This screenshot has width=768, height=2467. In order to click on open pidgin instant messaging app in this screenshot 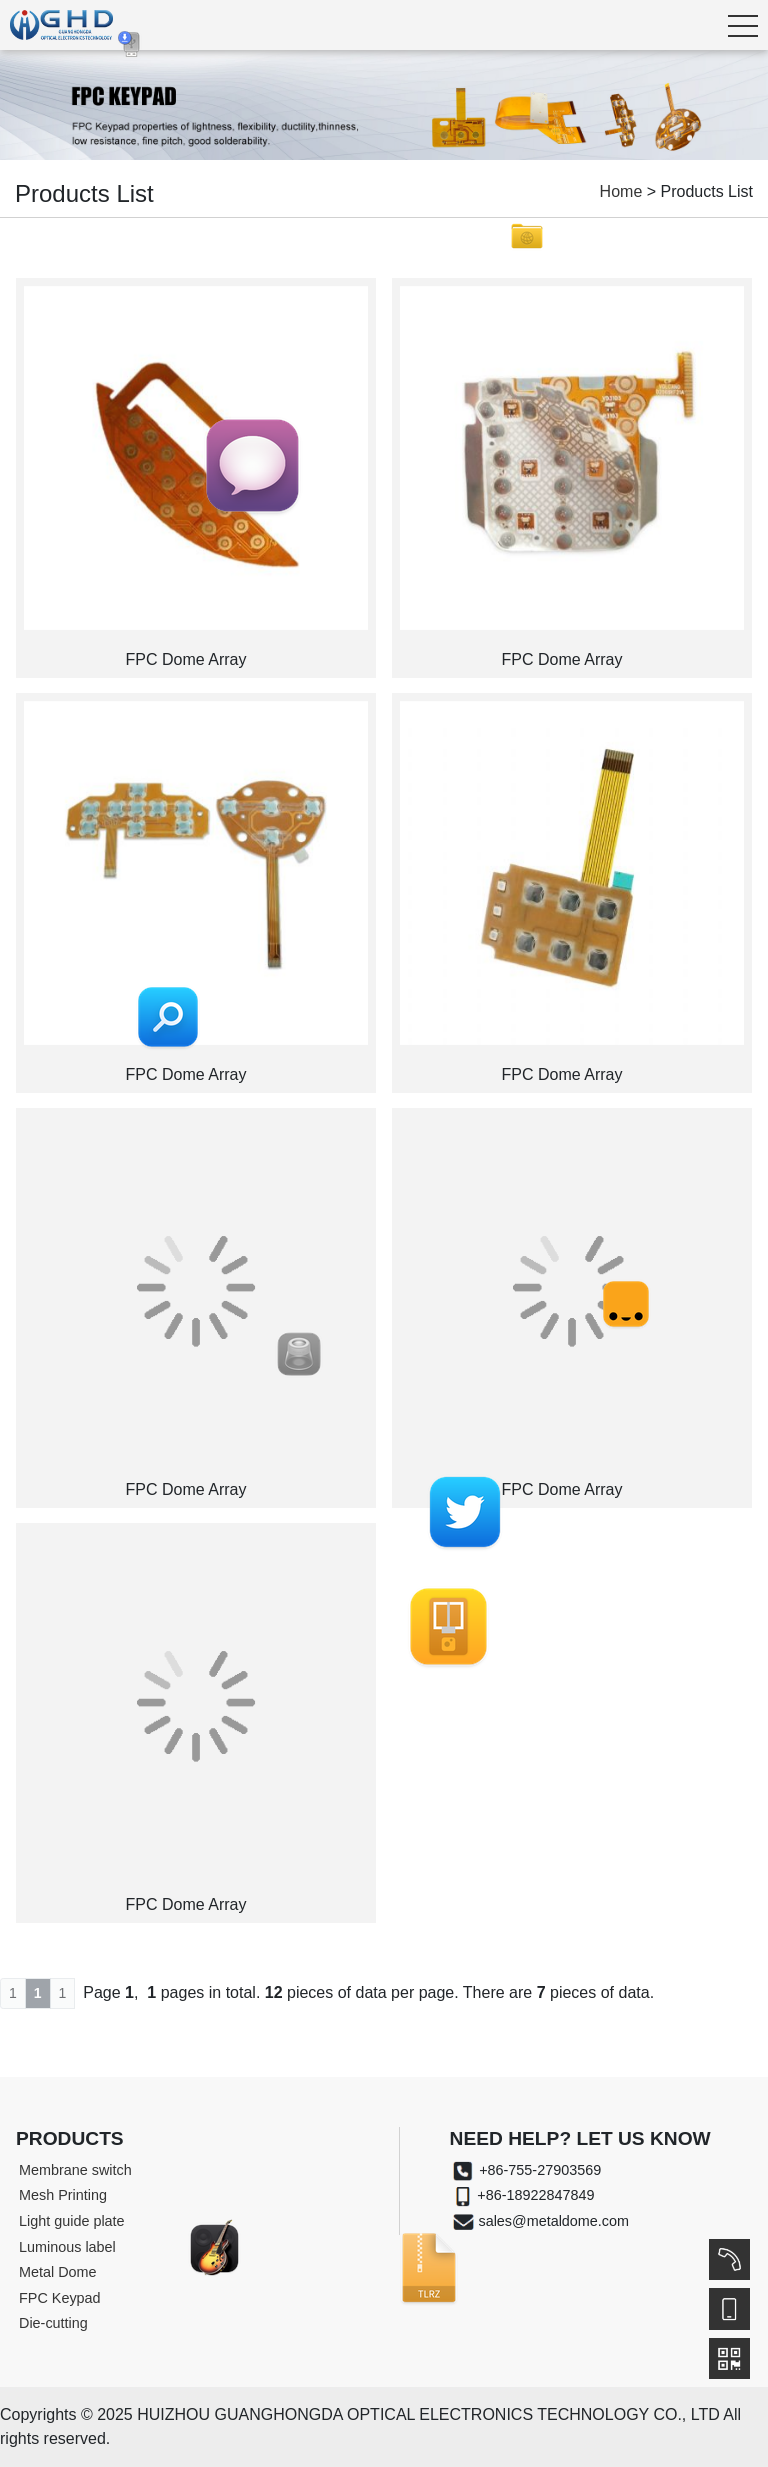, I will do `click(252, 465)`.